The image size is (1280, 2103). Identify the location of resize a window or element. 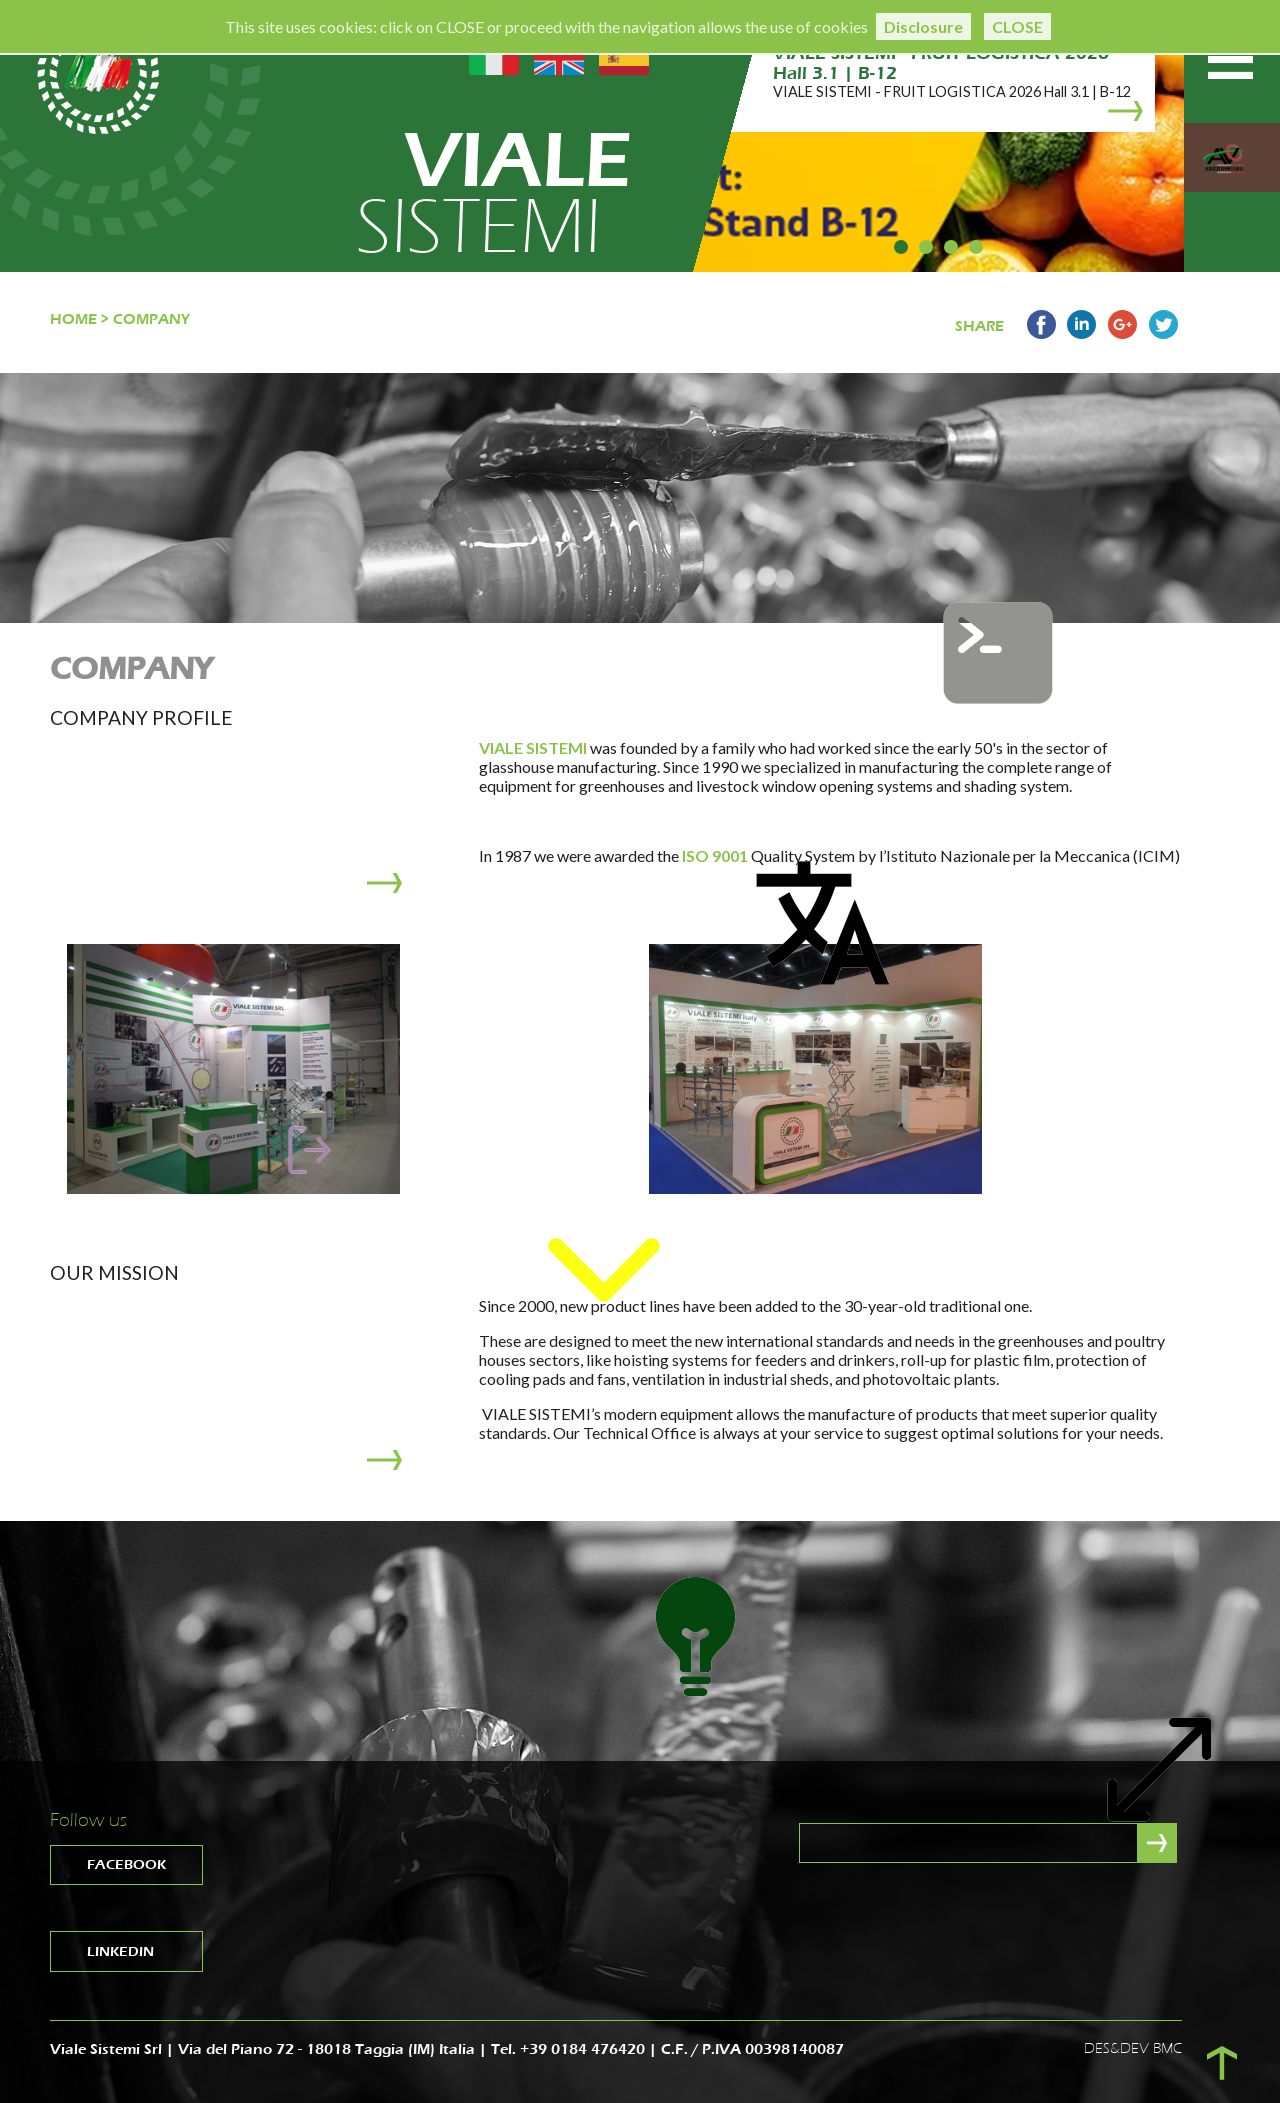
(1159, 1769).